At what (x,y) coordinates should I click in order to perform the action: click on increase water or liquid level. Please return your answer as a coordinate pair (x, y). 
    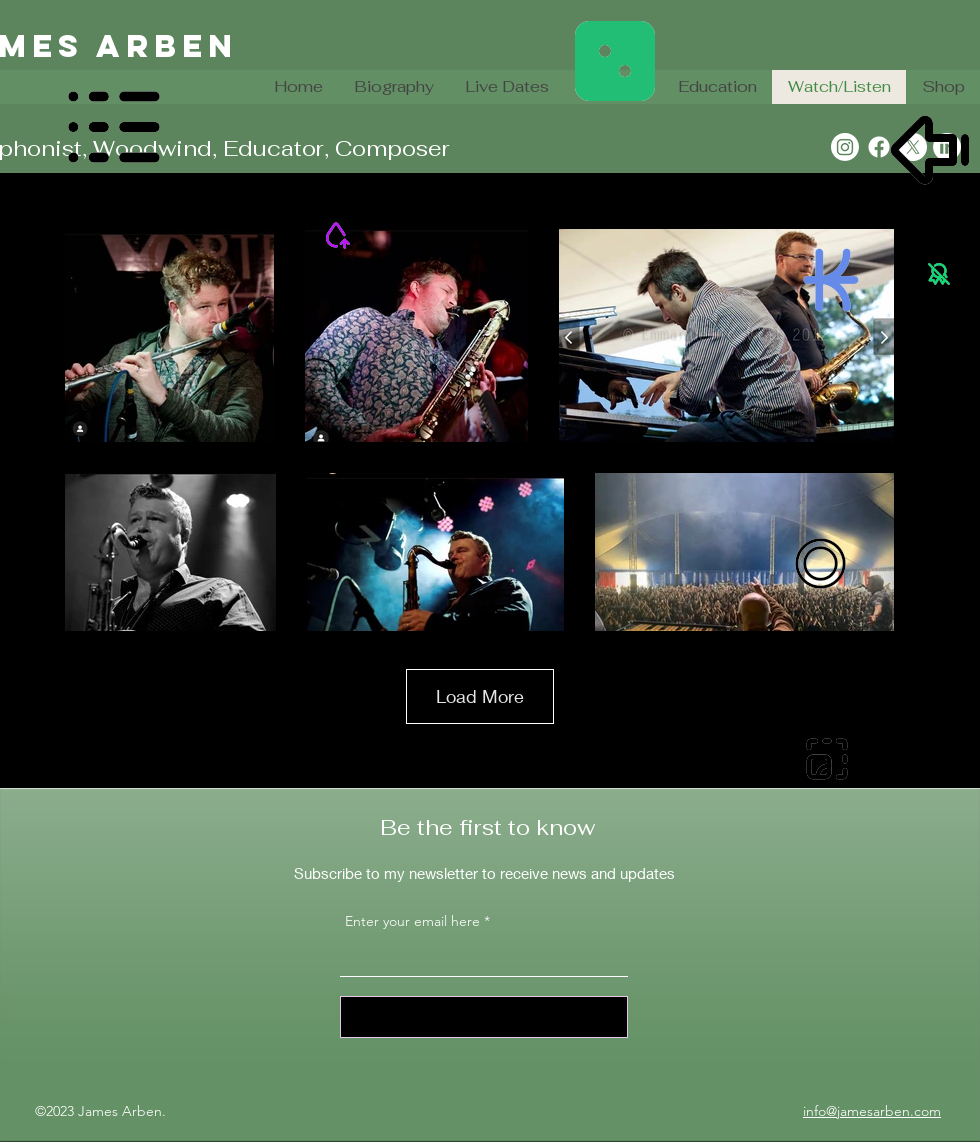
    Looking at the image, I should click on (336, 235).